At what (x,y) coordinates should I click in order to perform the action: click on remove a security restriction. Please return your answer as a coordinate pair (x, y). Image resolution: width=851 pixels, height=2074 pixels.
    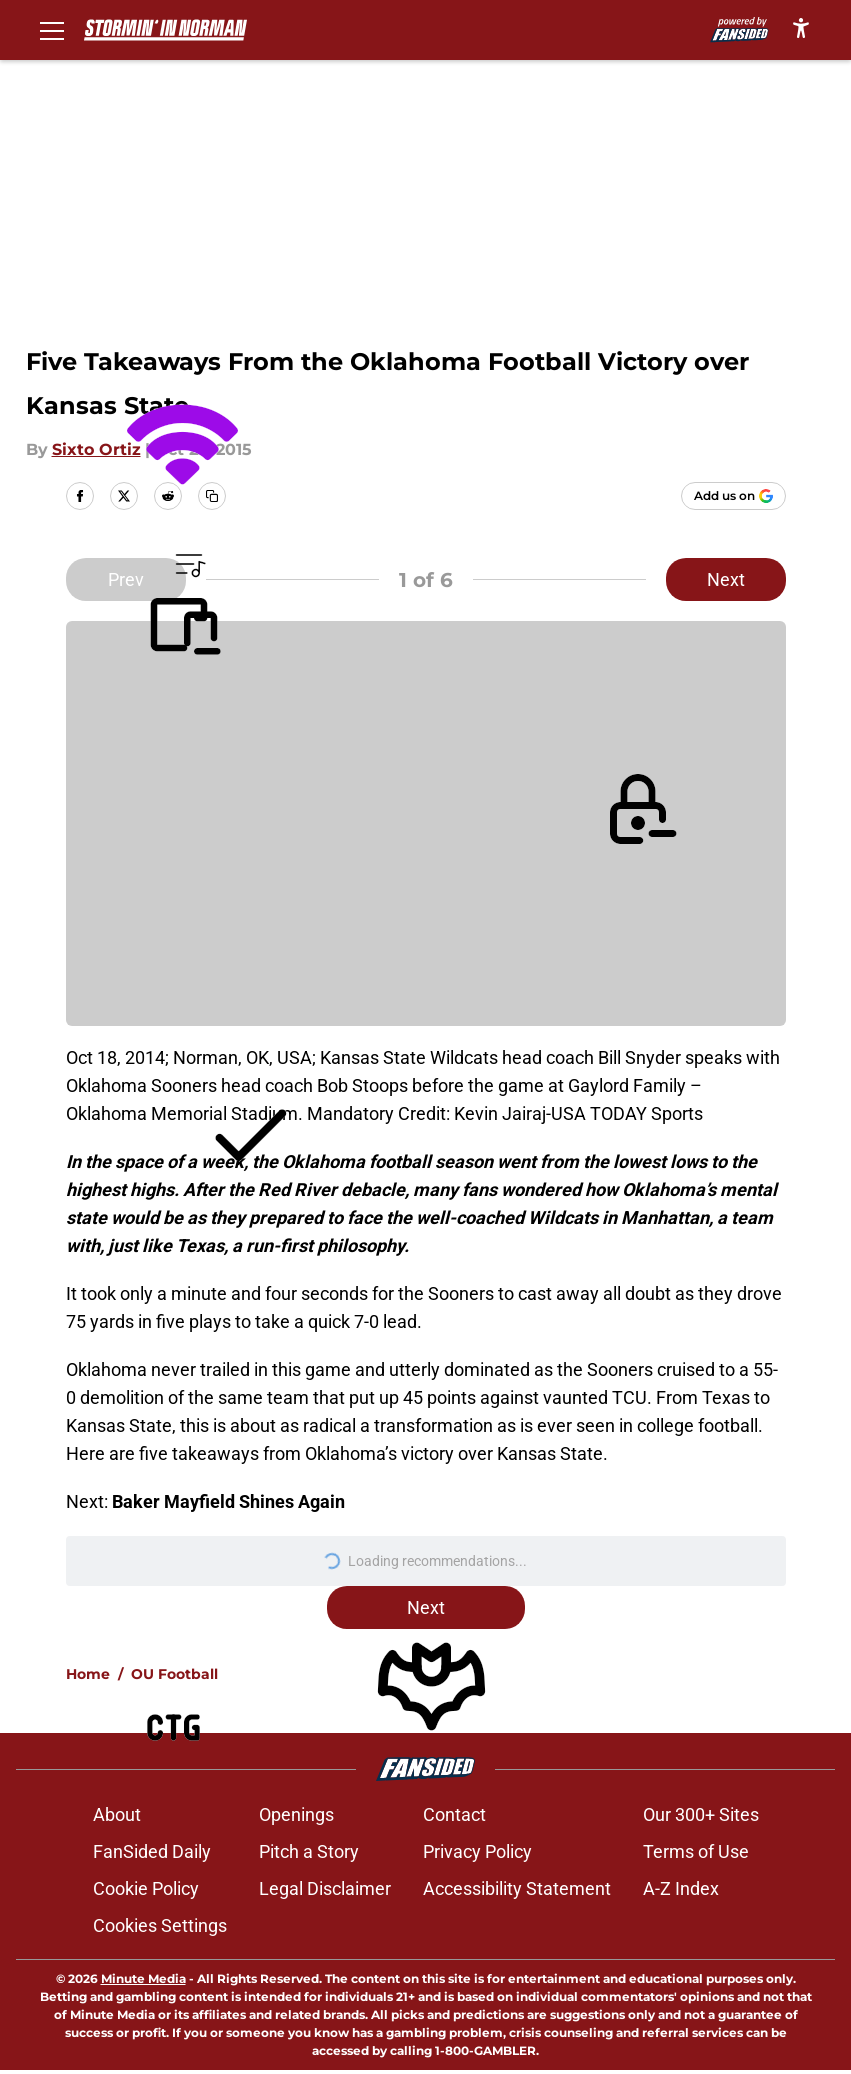
    Looking at the image, I should click on (638, 809).